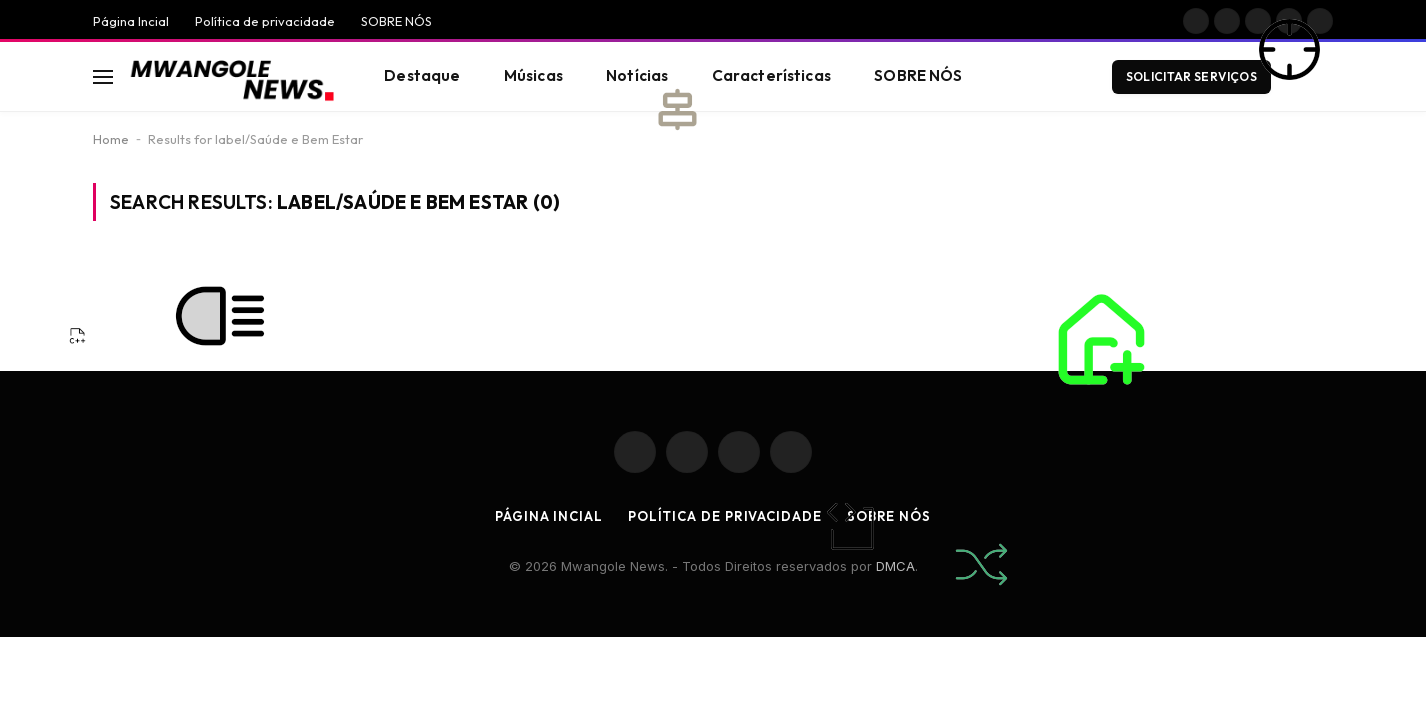 The image size is (1426, 720). I want to click on center map on current location, so click(1289, 49).